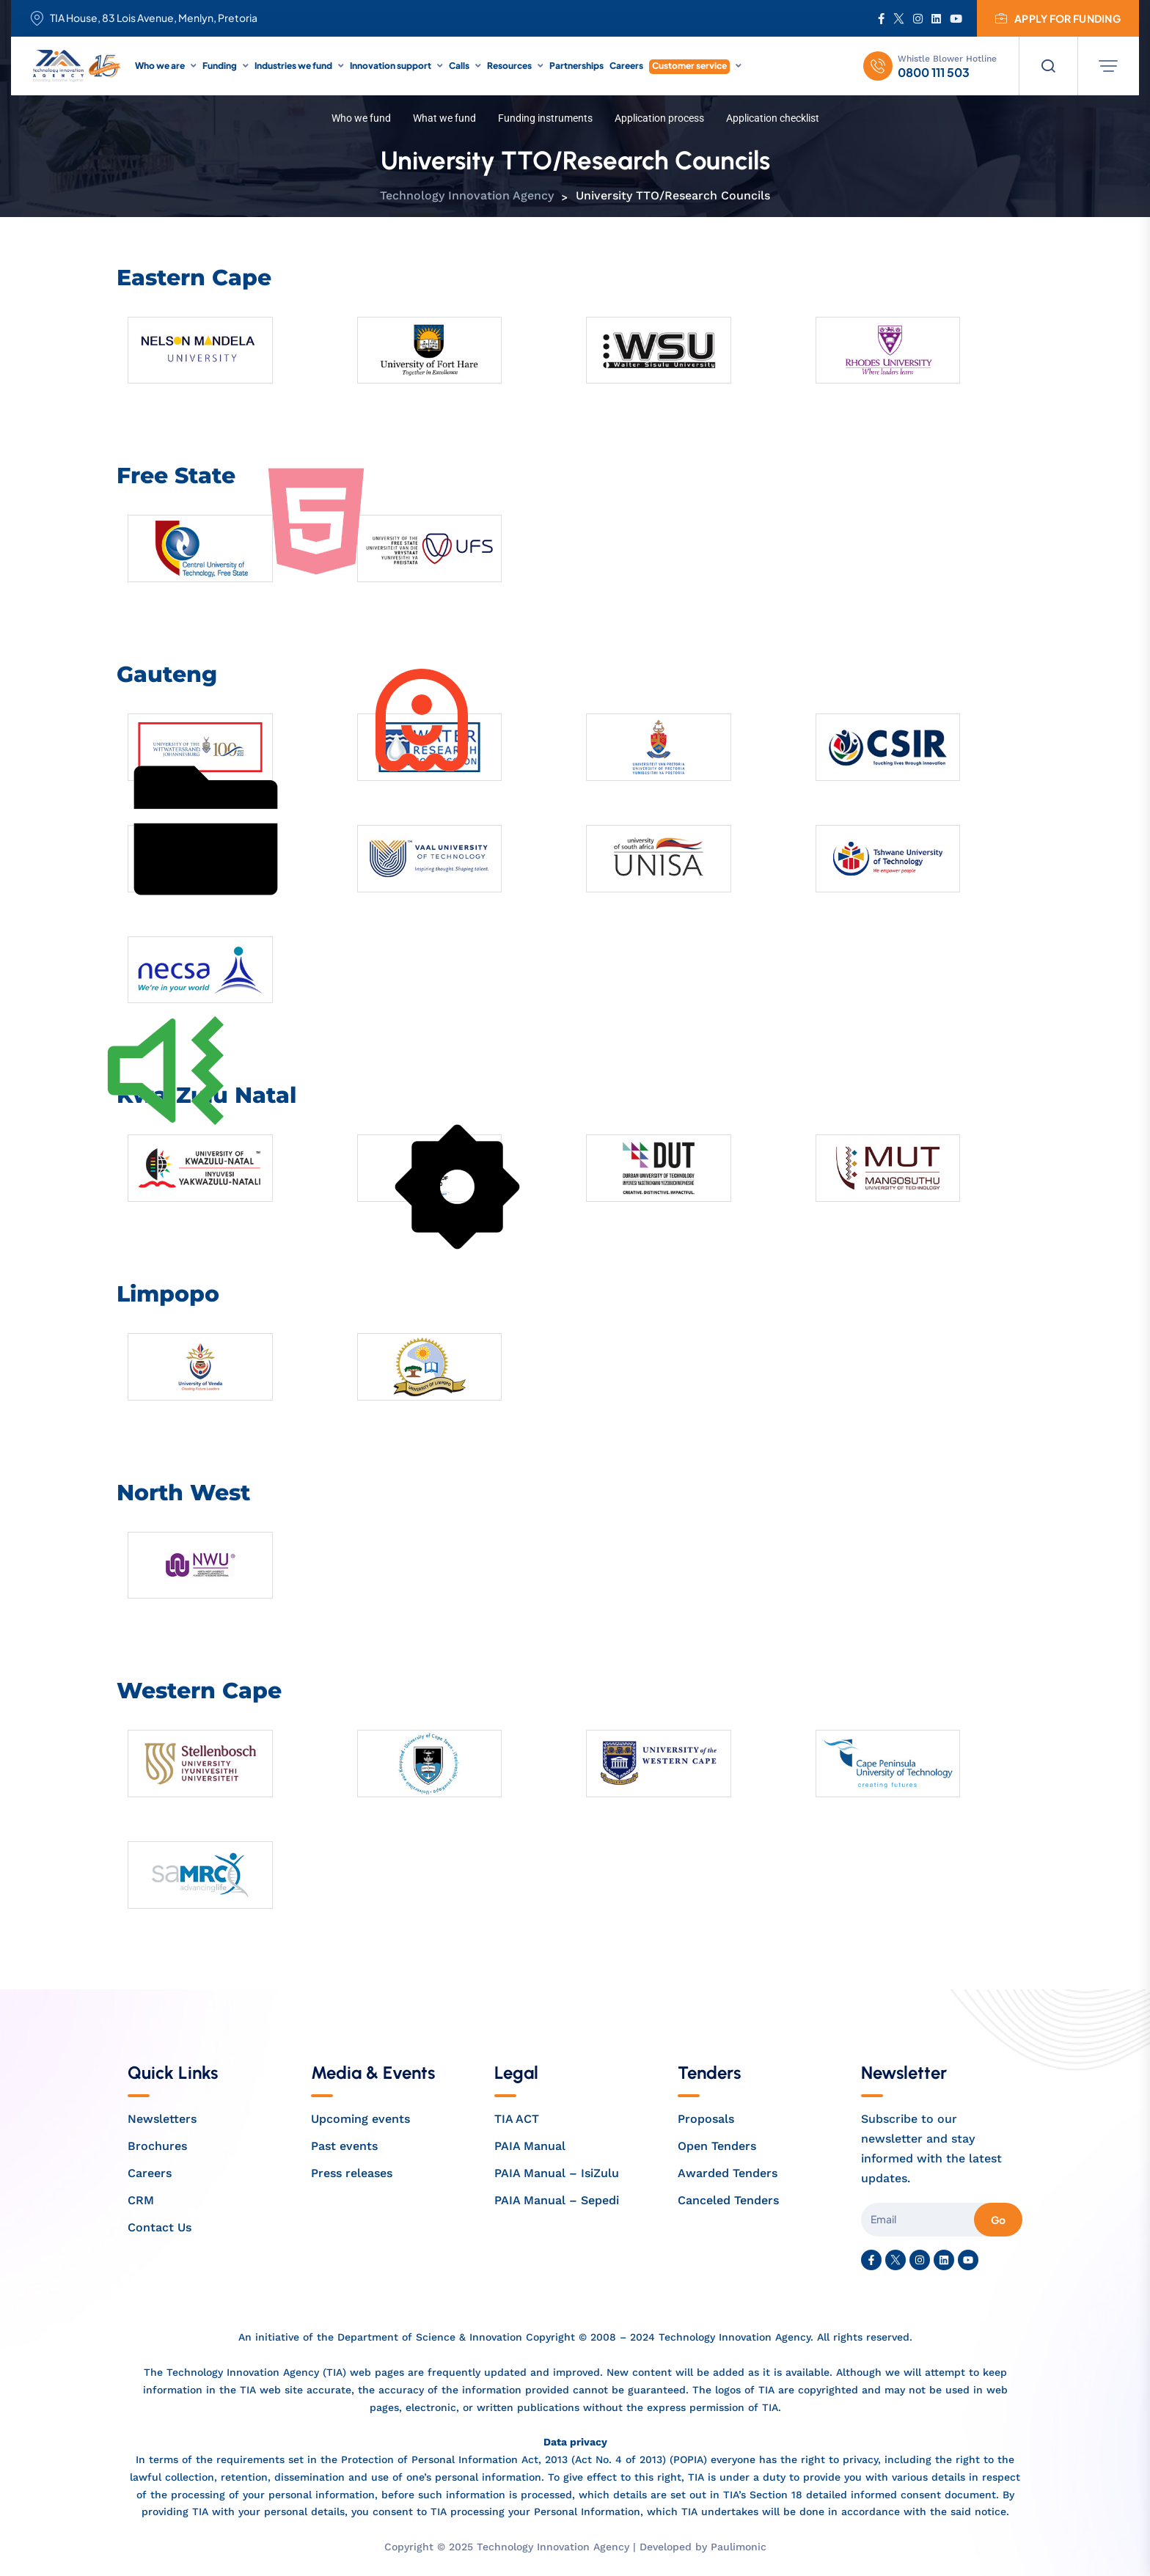 The image size is (1150, 2576). What do you see at coordinates (205, 830) in the screenshot?
I see `open folder to view files` at bounding box center [205, 830].